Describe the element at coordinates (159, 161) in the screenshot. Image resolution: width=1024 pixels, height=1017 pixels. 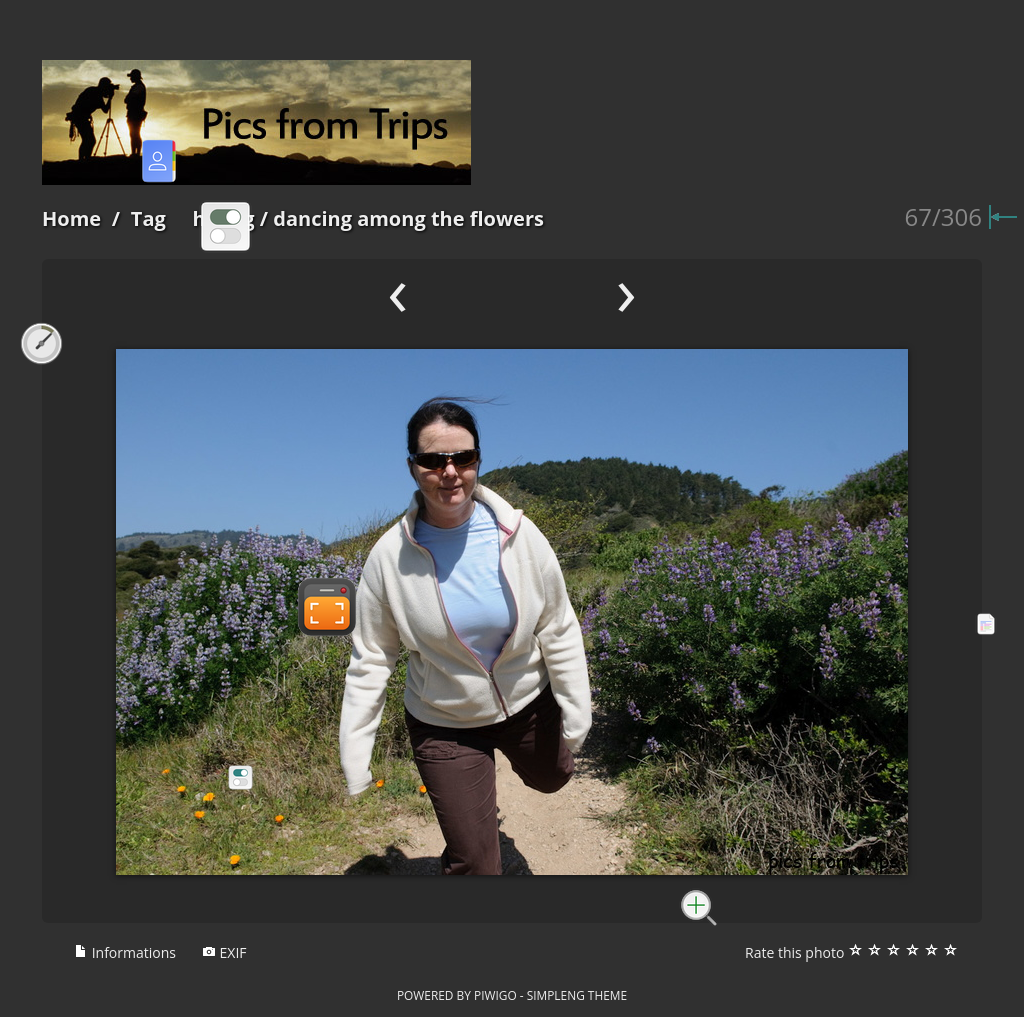
I see `open the contacts or address book app` at that location.